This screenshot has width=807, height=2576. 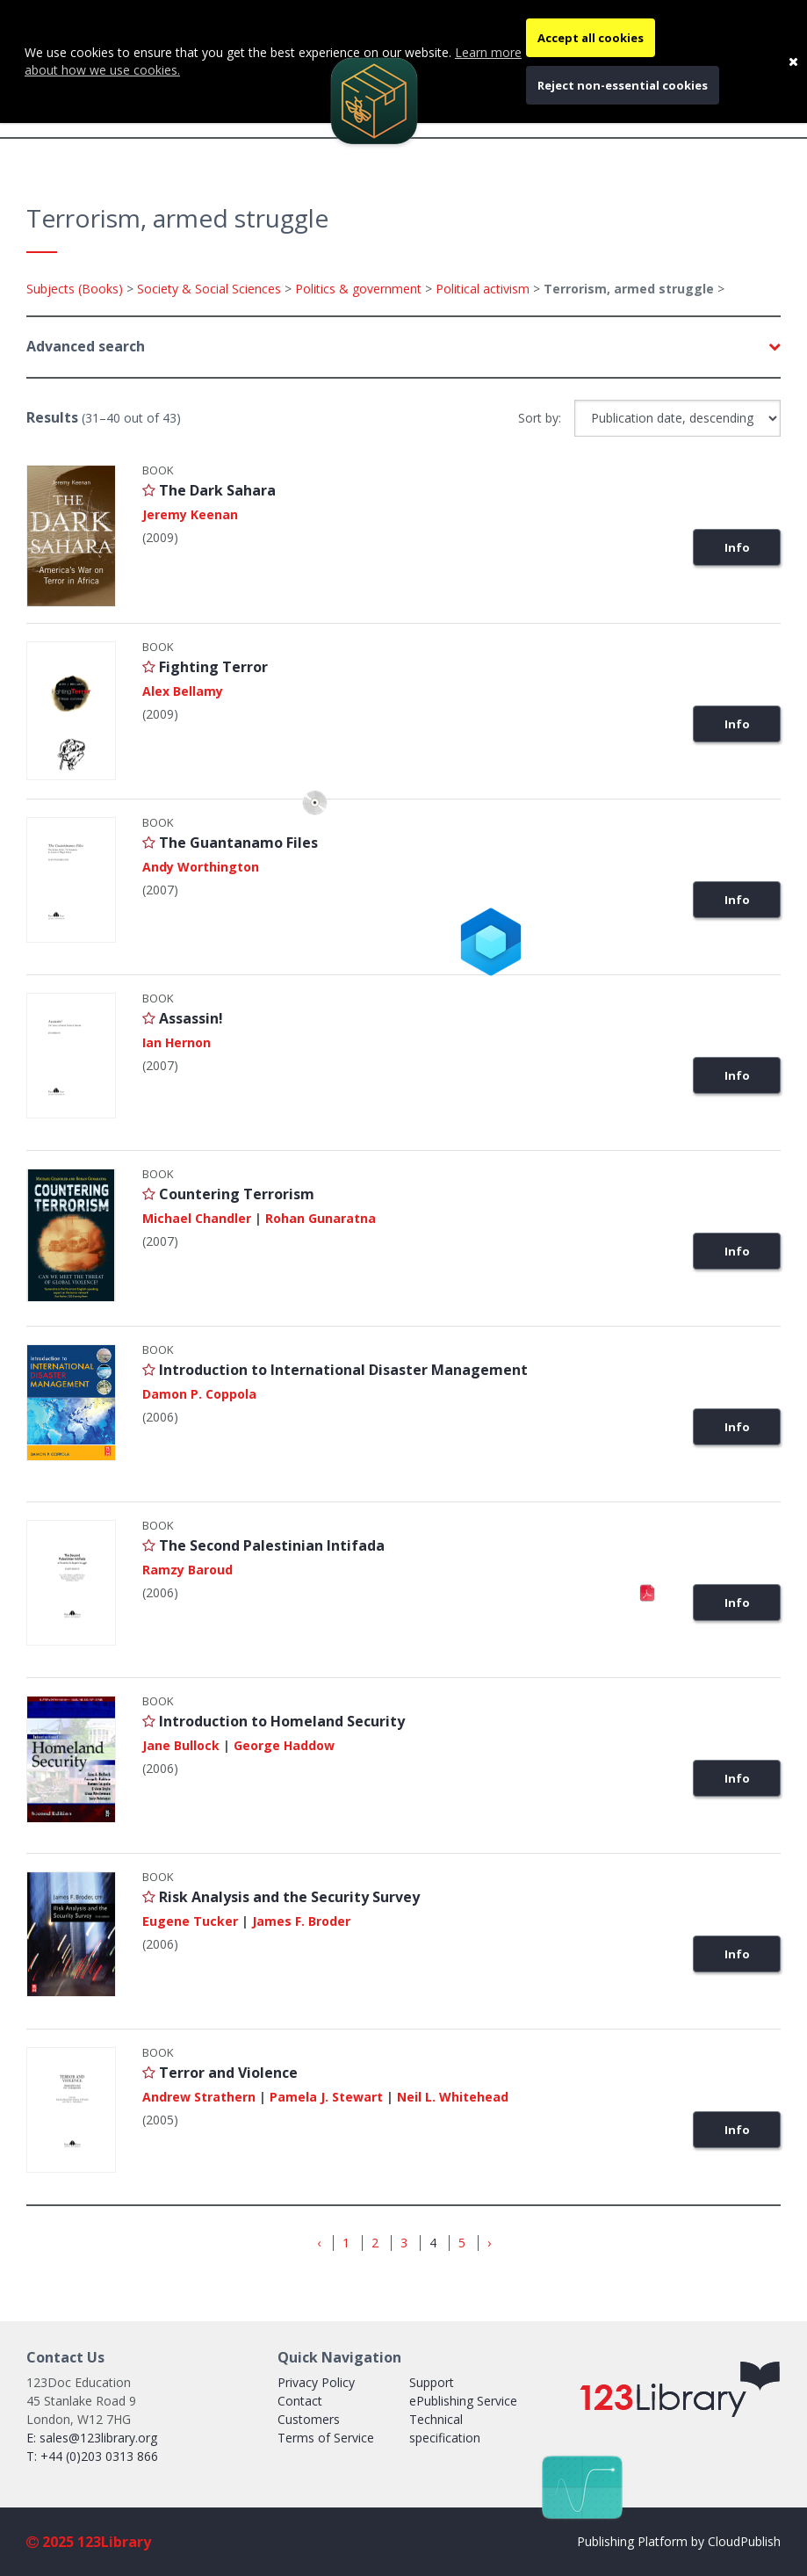 I want to click on open bee package manager application, so click(x=374, y=101).